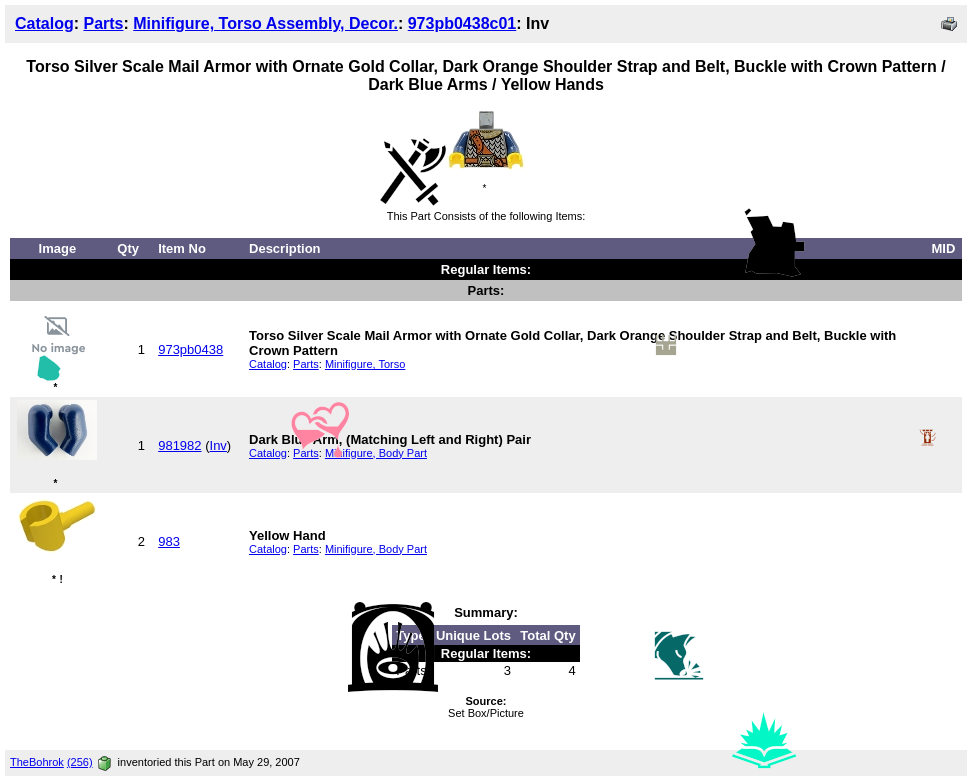 Image resolution: width=972 pixels, height=781 pixels. Describe the element at coordinates (666, 345) in the screenshot. I see `castle or fortress icon for strategy games` at that location.